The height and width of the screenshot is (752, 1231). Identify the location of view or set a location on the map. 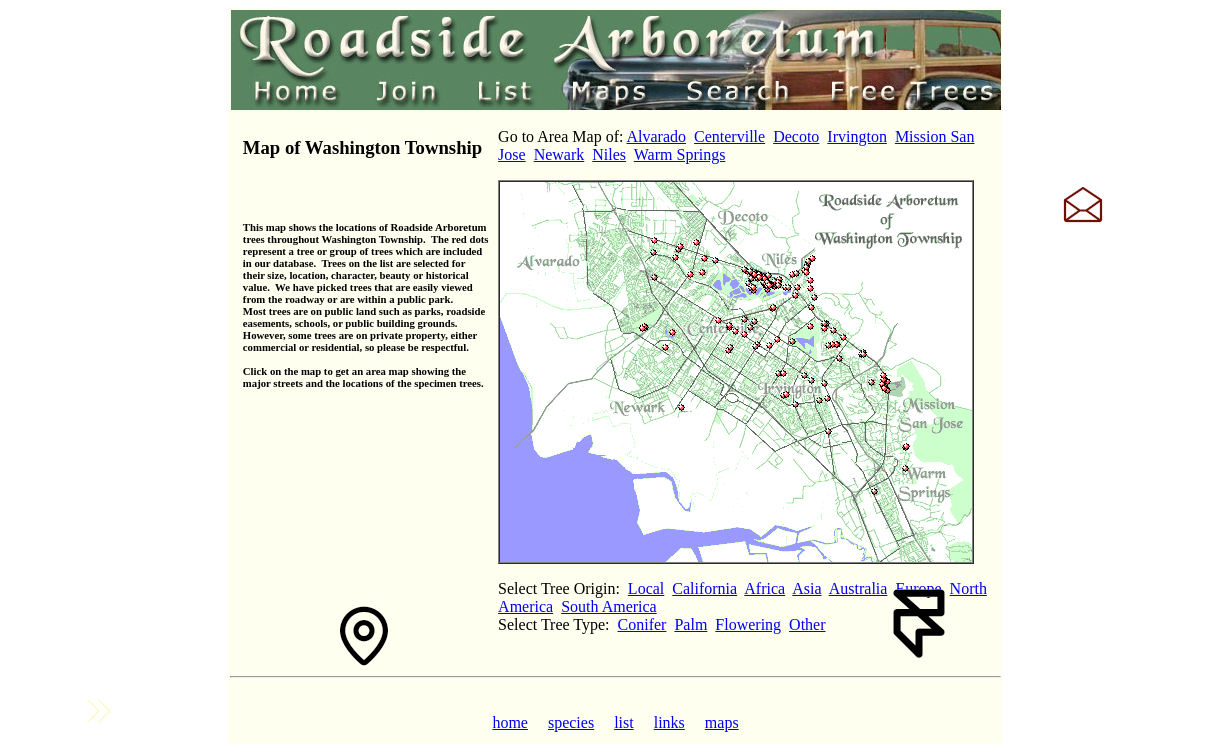
(364, 636).